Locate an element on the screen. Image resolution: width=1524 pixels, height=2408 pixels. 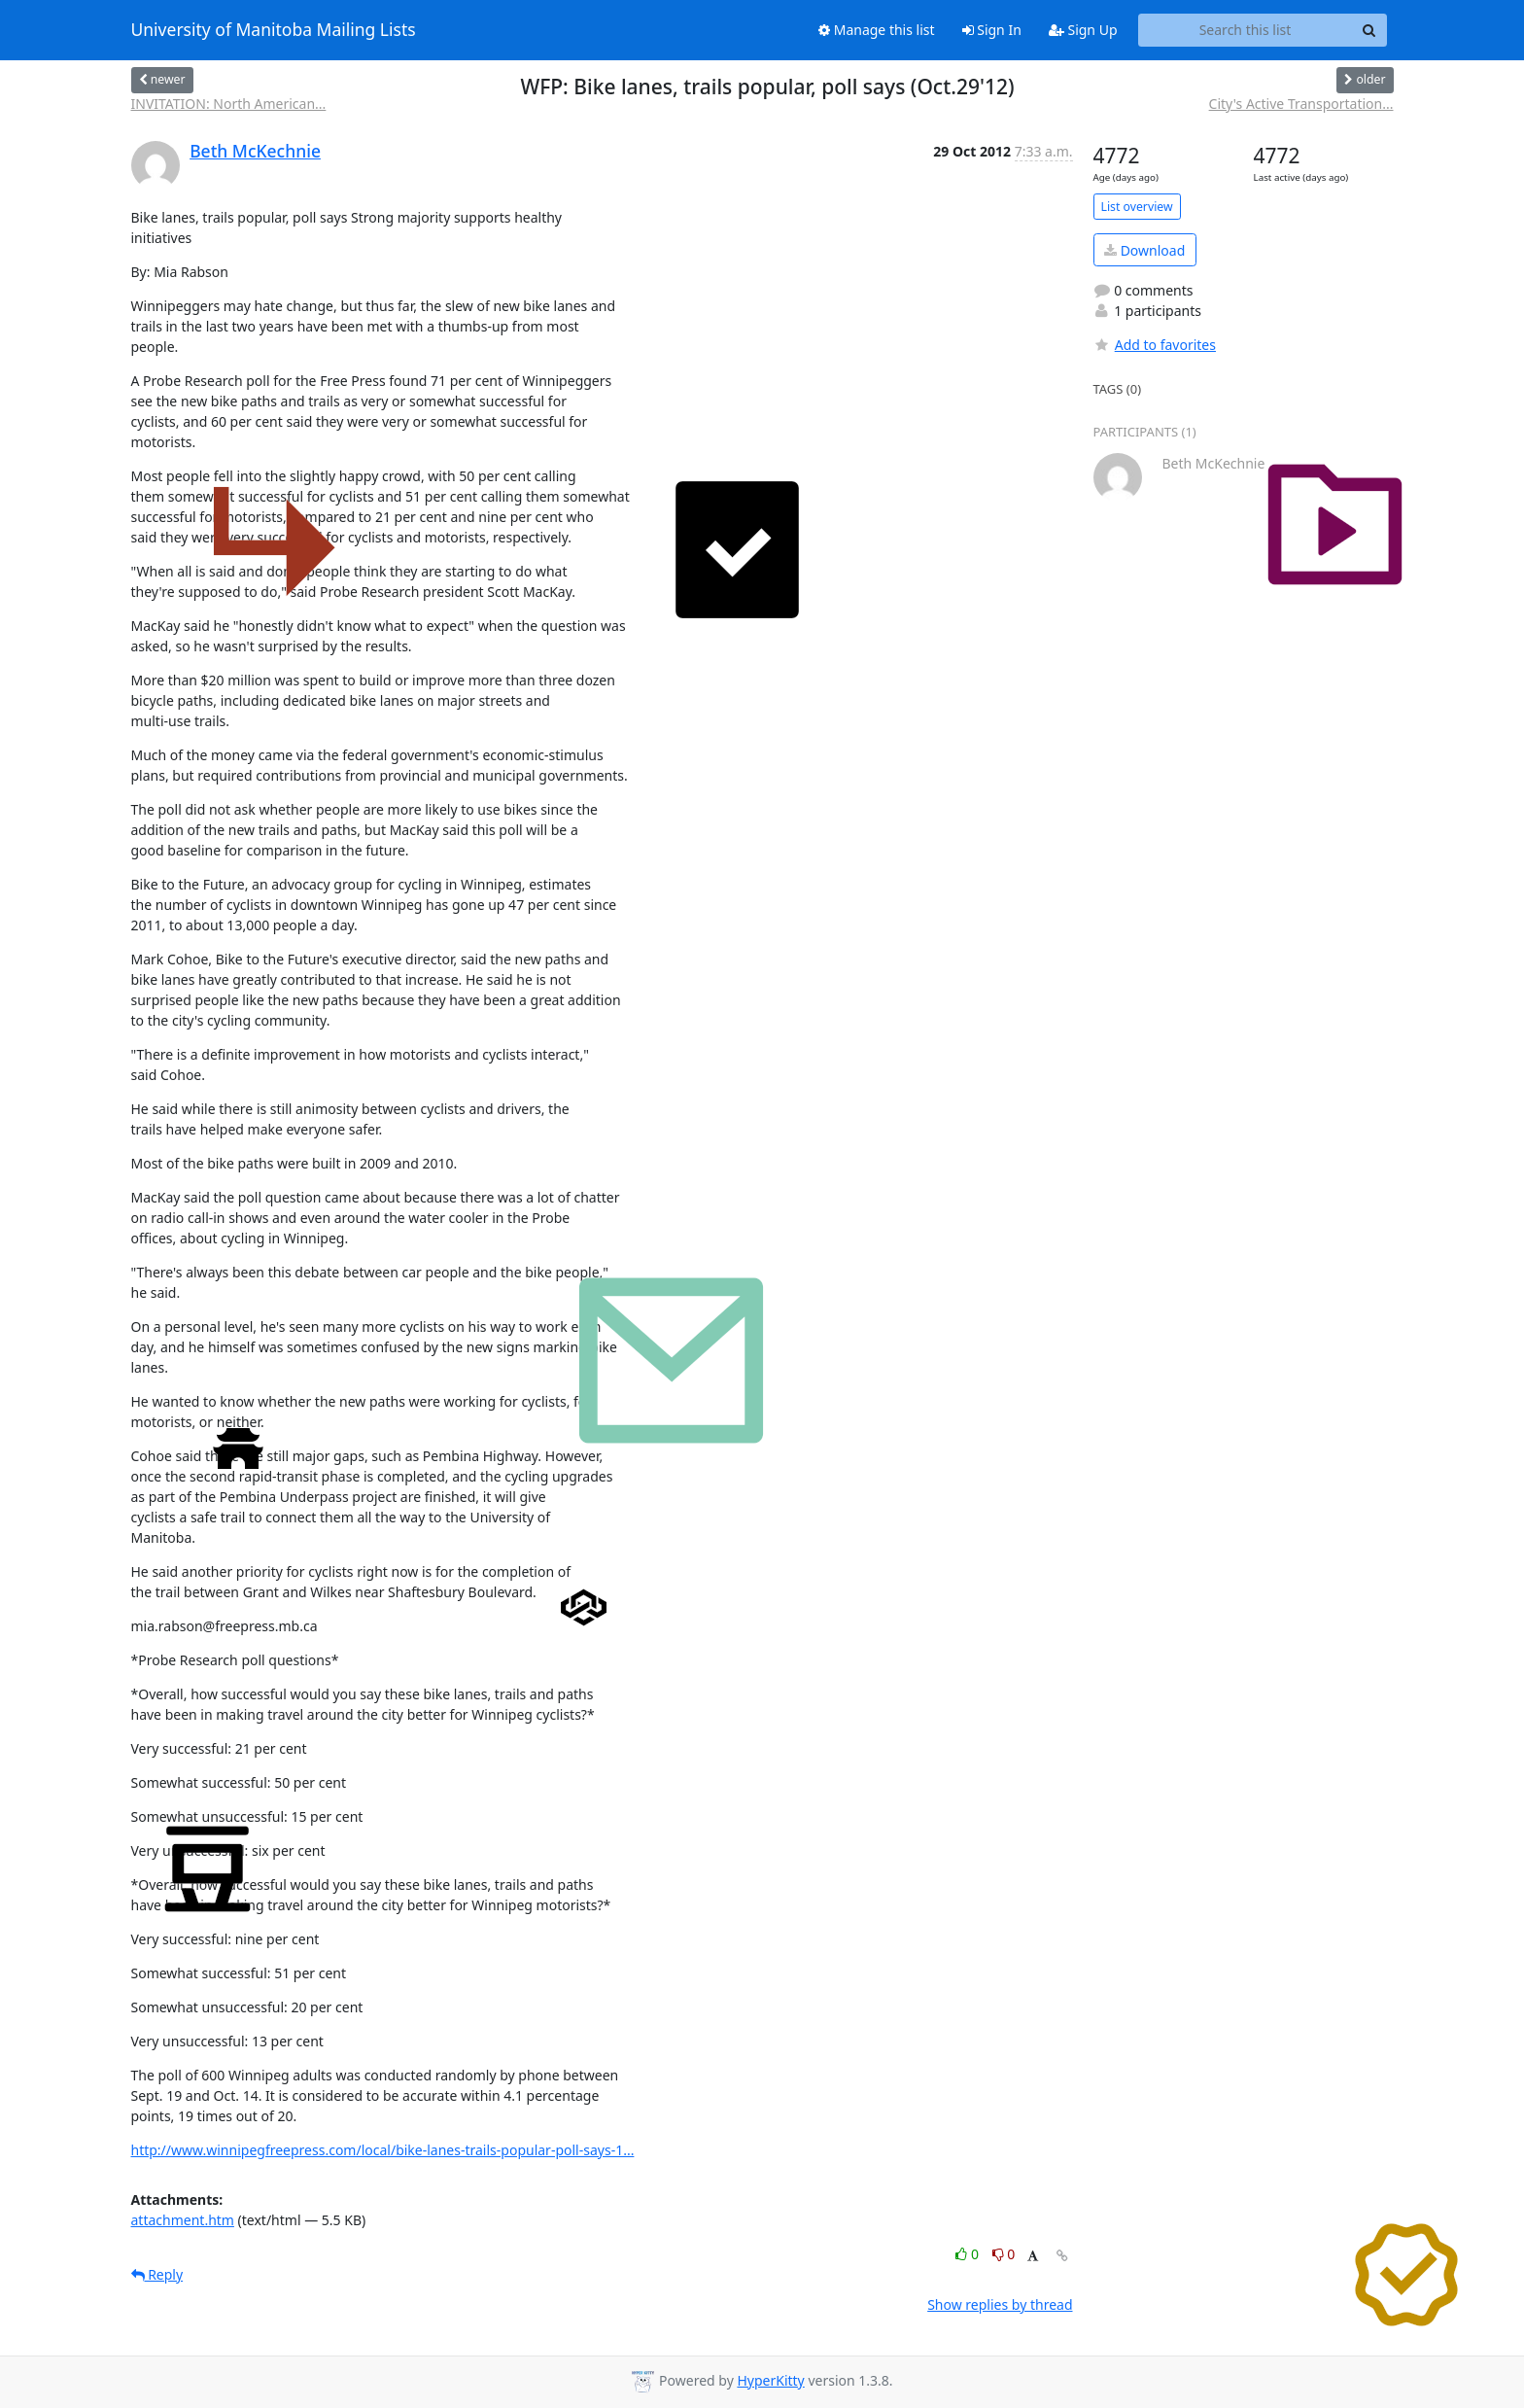
open your email inbox is located at coordinates (671, 1360).